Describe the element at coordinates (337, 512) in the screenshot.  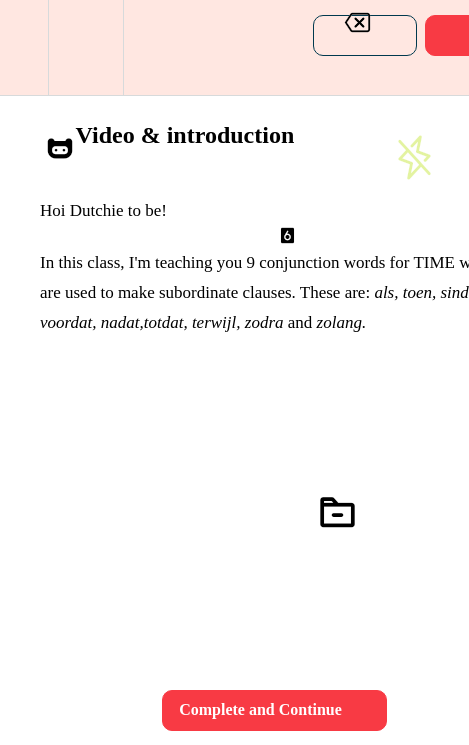
I see `remove a folder from your files` at that location.